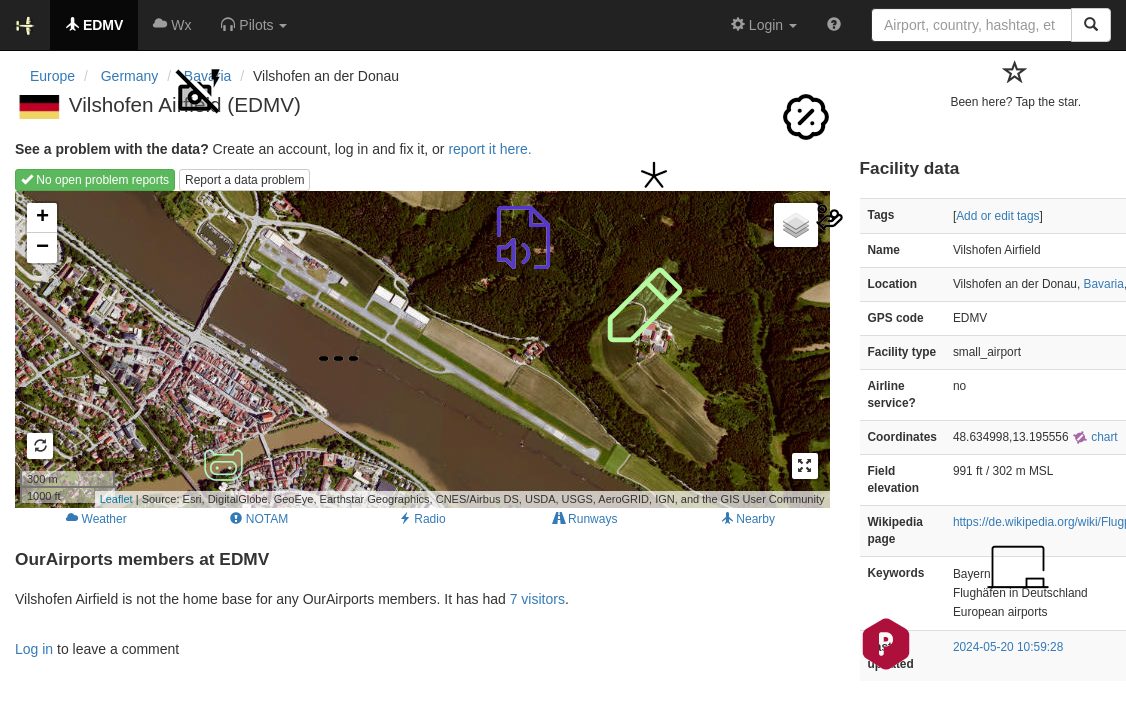  I want to click on view available discounts or promotions, so click(806, 117).